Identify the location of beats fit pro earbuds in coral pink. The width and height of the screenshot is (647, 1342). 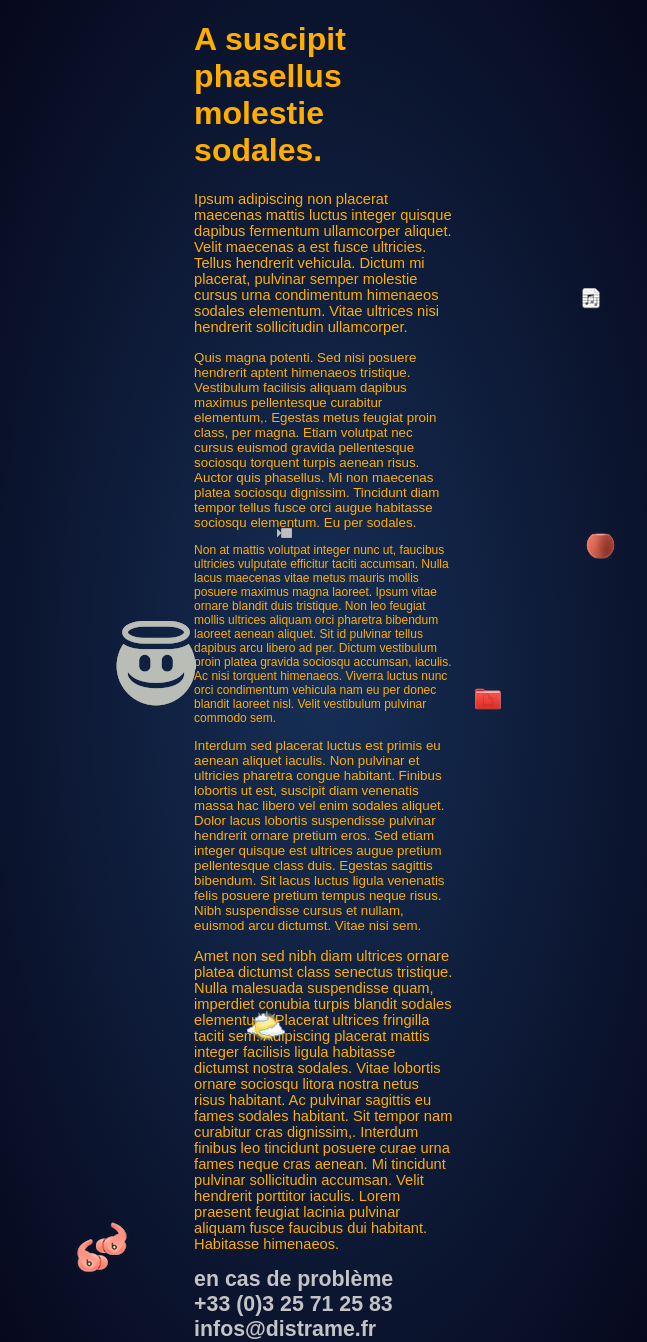
(101, 1247).